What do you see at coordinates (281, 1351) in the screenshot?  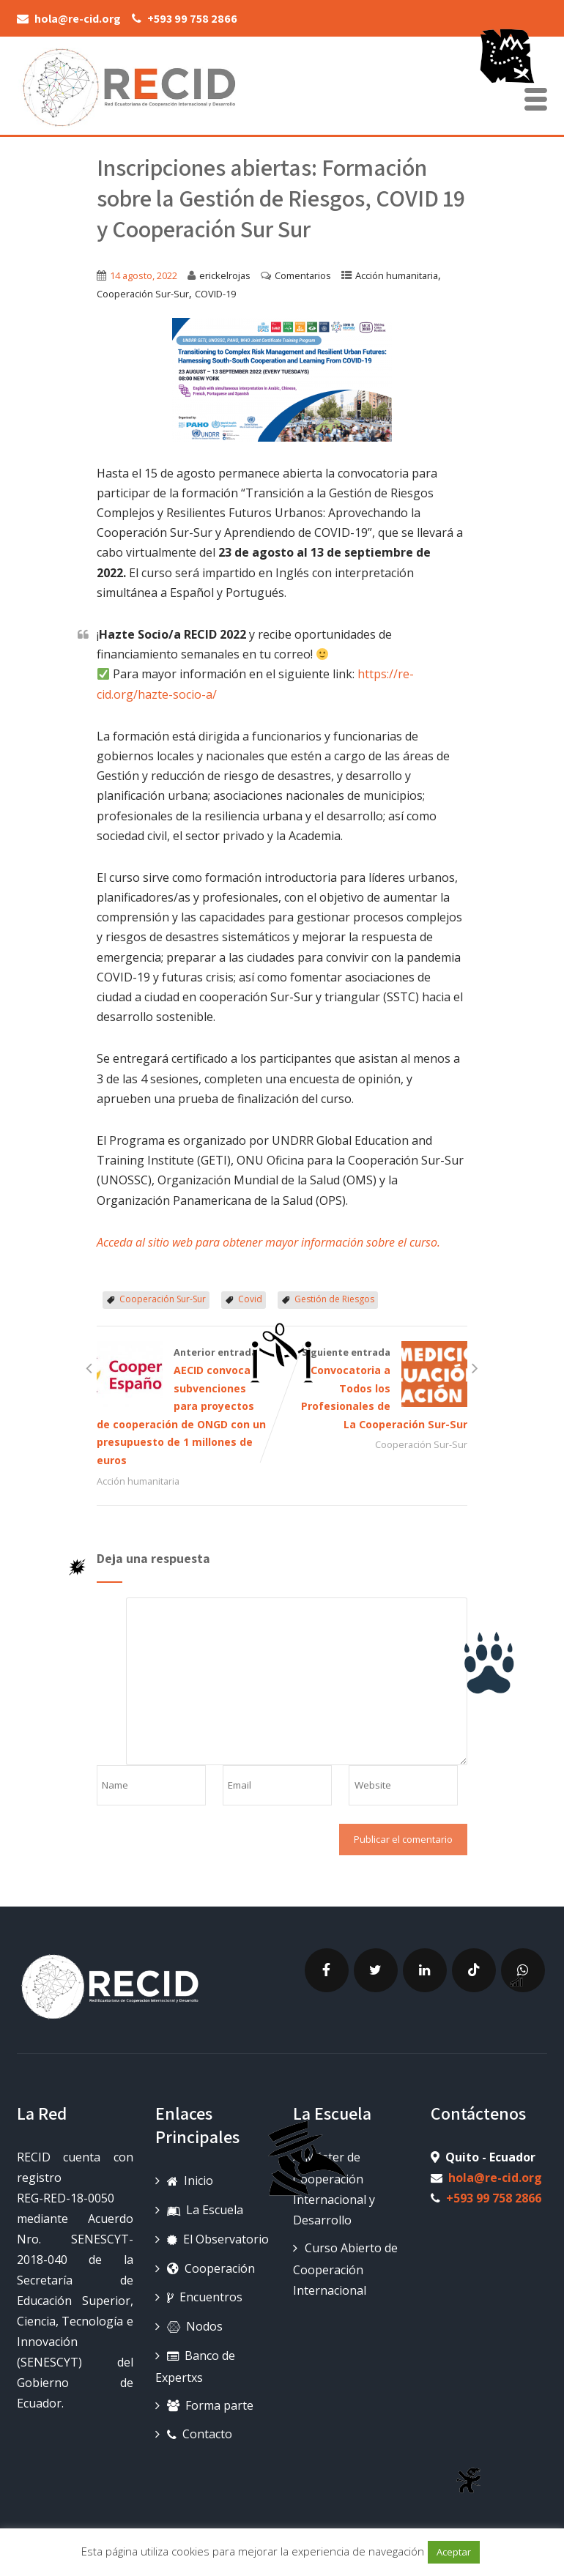 I see `indicates a new feature or section launch` at bounding box center [281, 1351].